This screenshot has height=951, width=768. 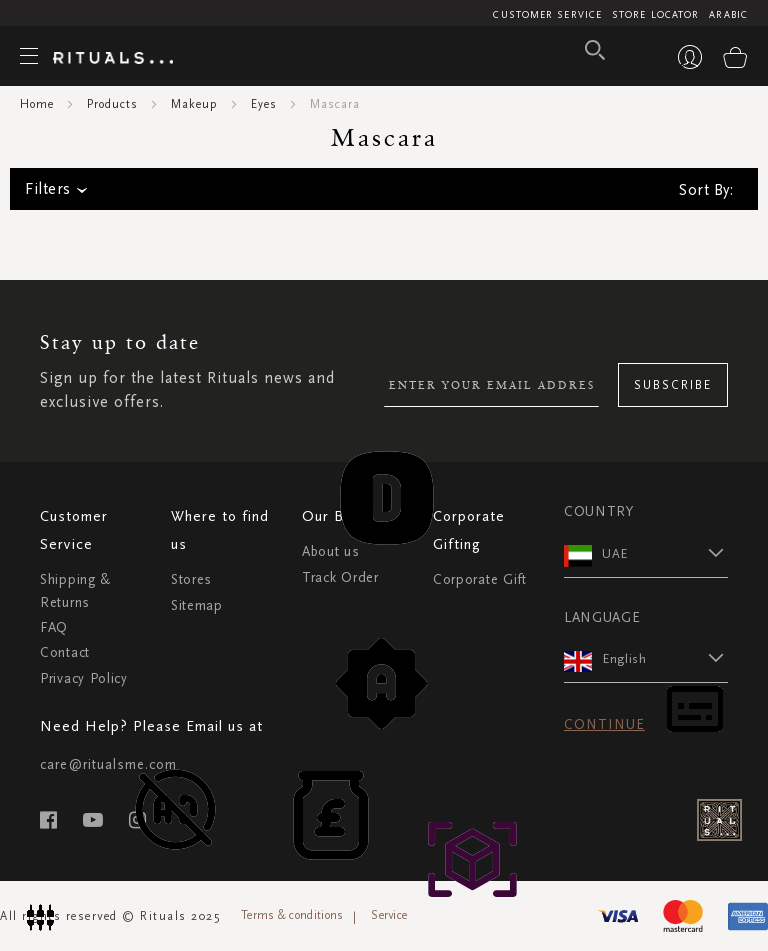 What do you see at coordinates (387, 498) in the screenshot?
I see `indicates a "D" grade or rating` at bounding box center [387, 498].